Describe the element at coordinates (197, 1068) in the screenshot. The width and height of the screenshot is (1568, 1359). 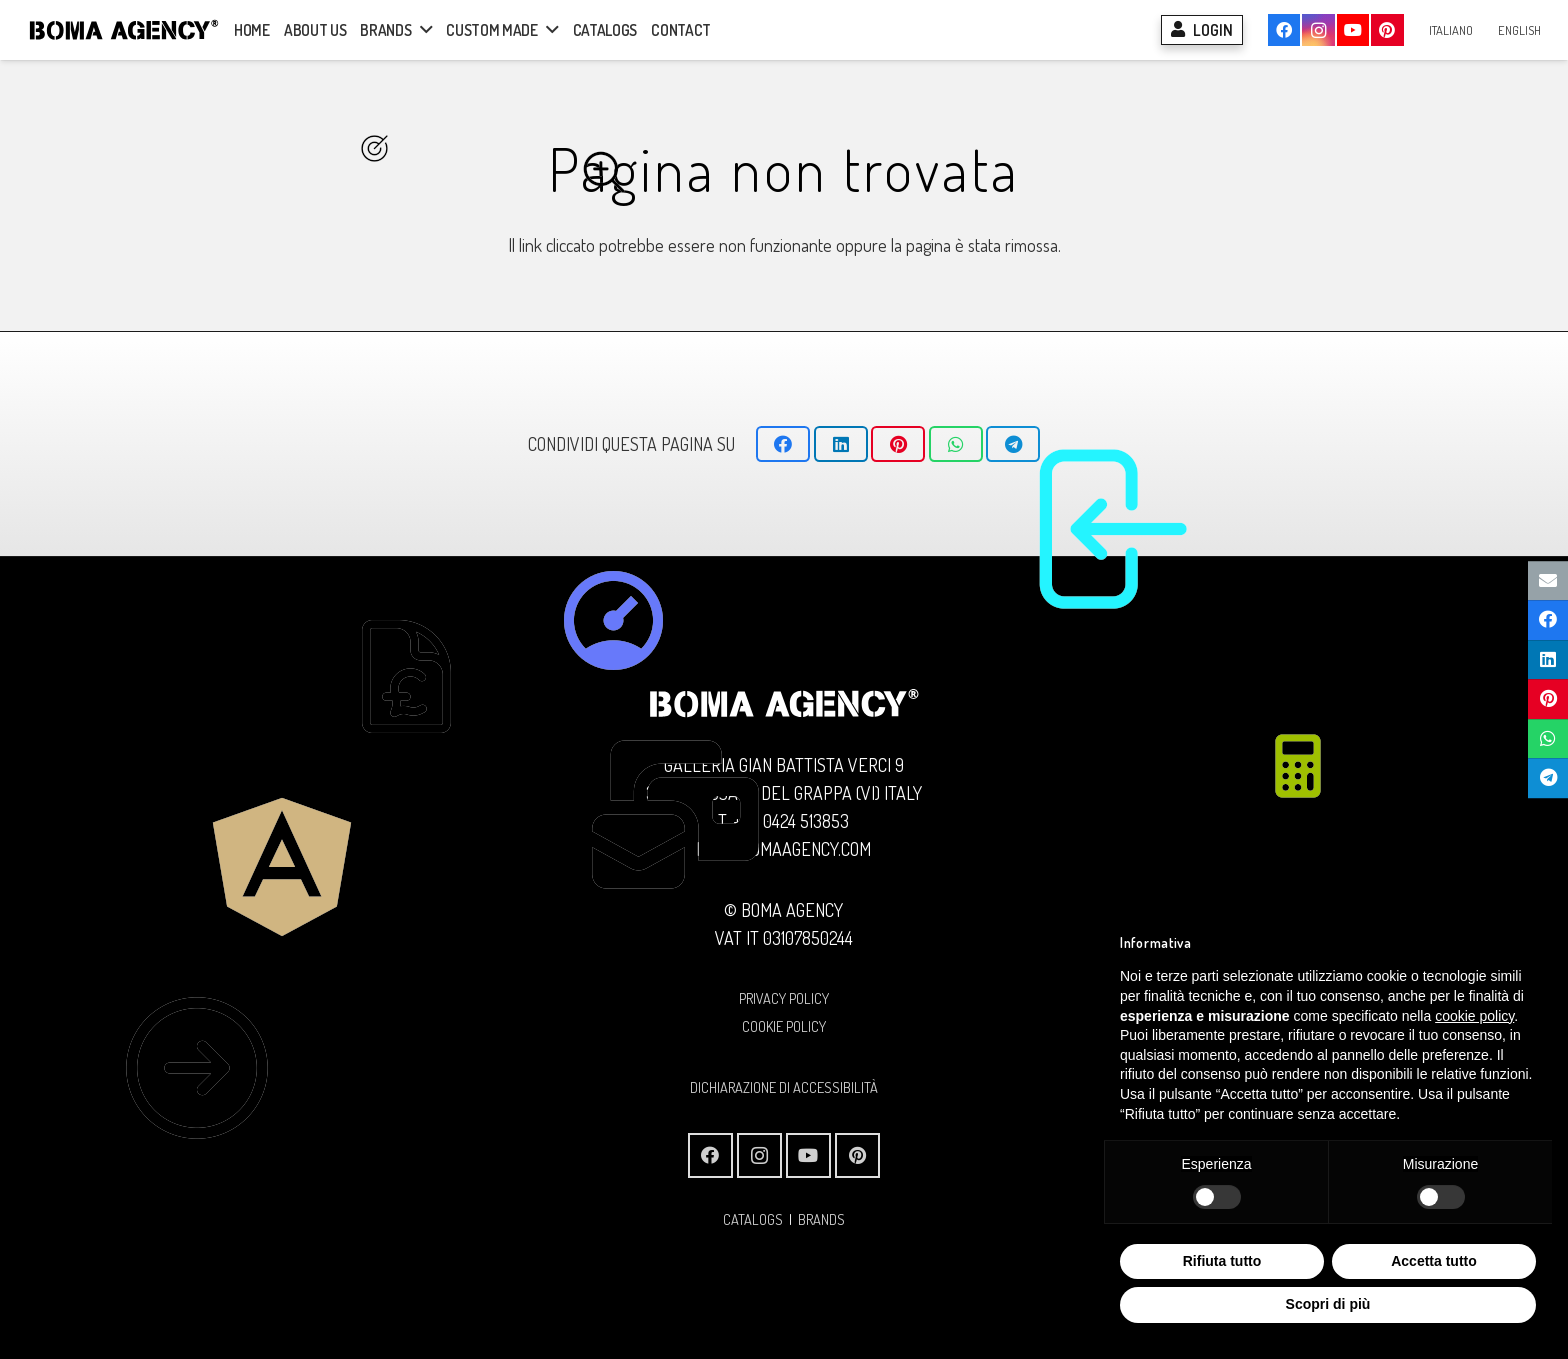
I see `proceed to the next step` at that location.